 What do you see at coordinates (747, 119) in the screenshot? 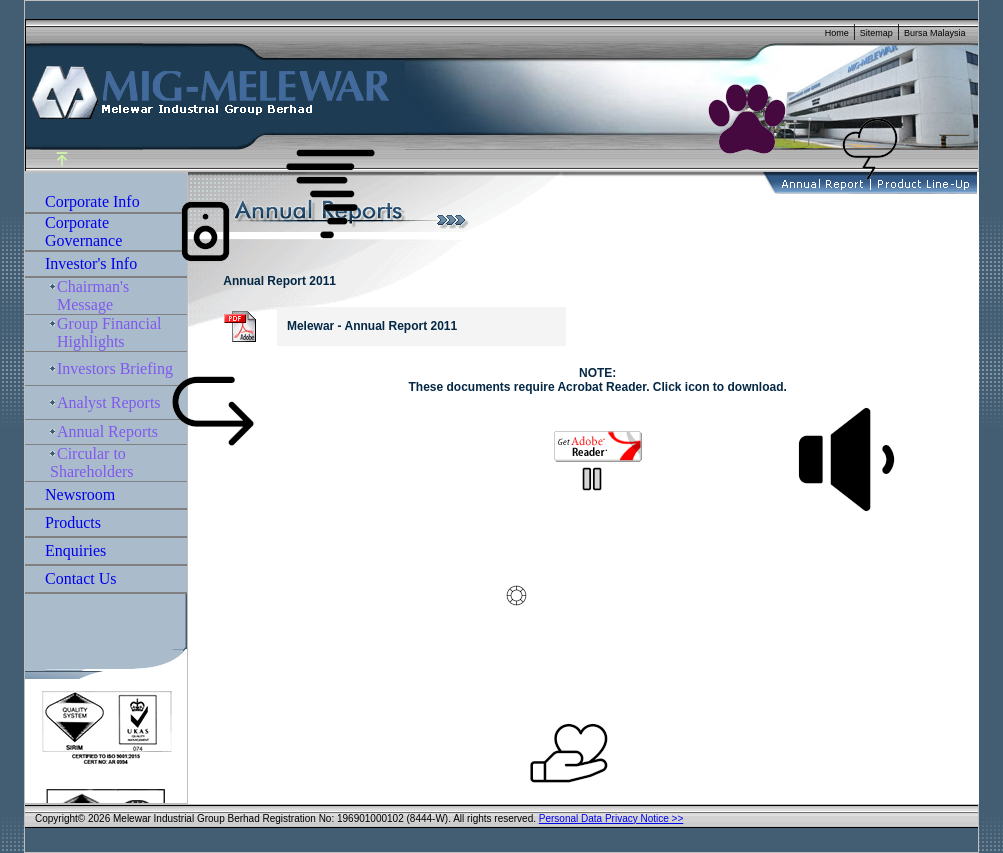
I see `access pet-related features or settings` at bounding box center [747, 119].